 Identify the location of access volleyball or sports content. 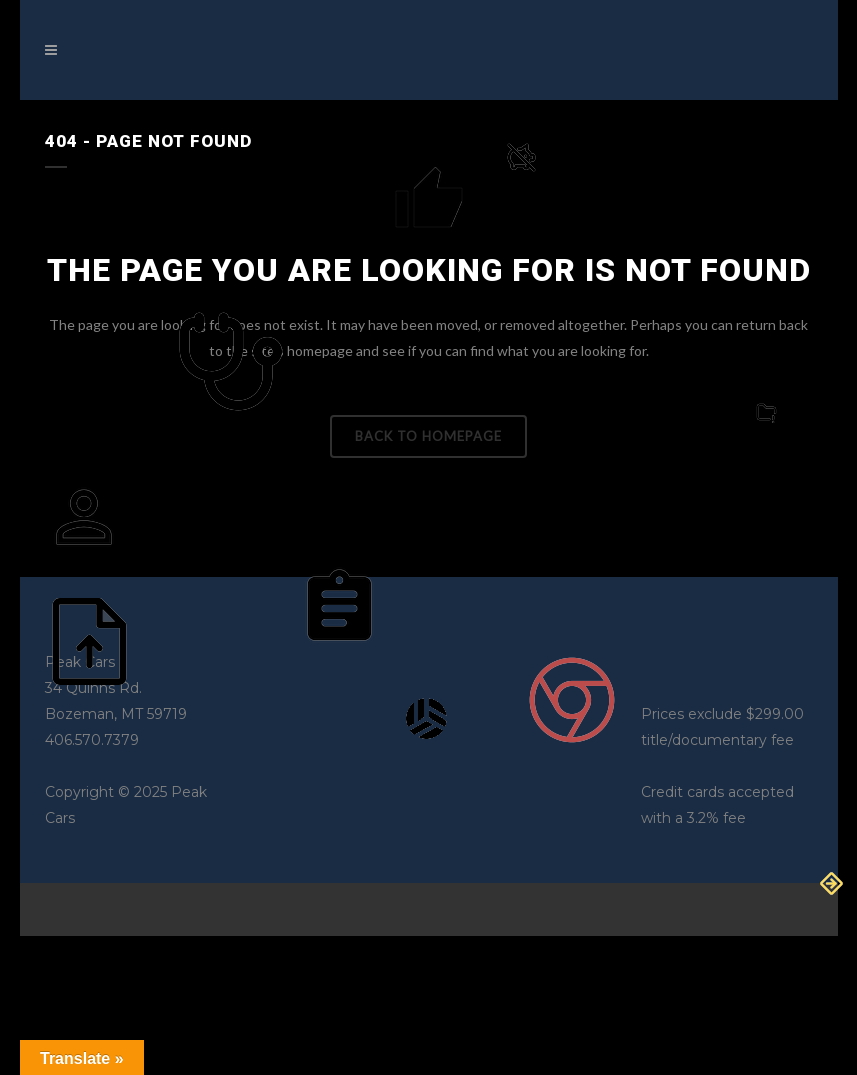
(426, 718).